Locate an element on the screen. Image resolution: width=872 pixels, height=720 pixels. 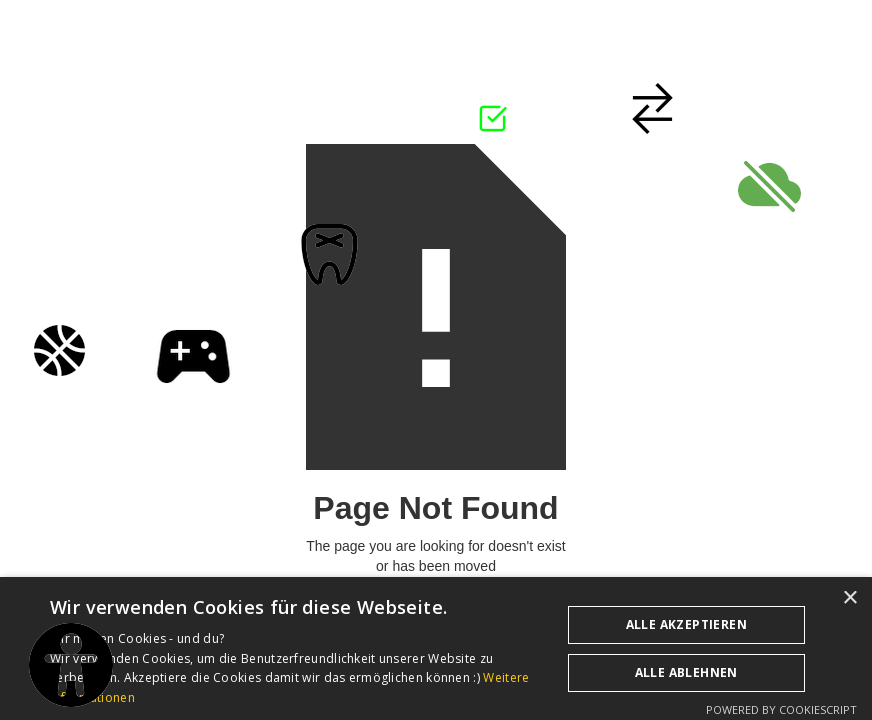
access sports or basketball-related content is located at coordinates (59, 350).